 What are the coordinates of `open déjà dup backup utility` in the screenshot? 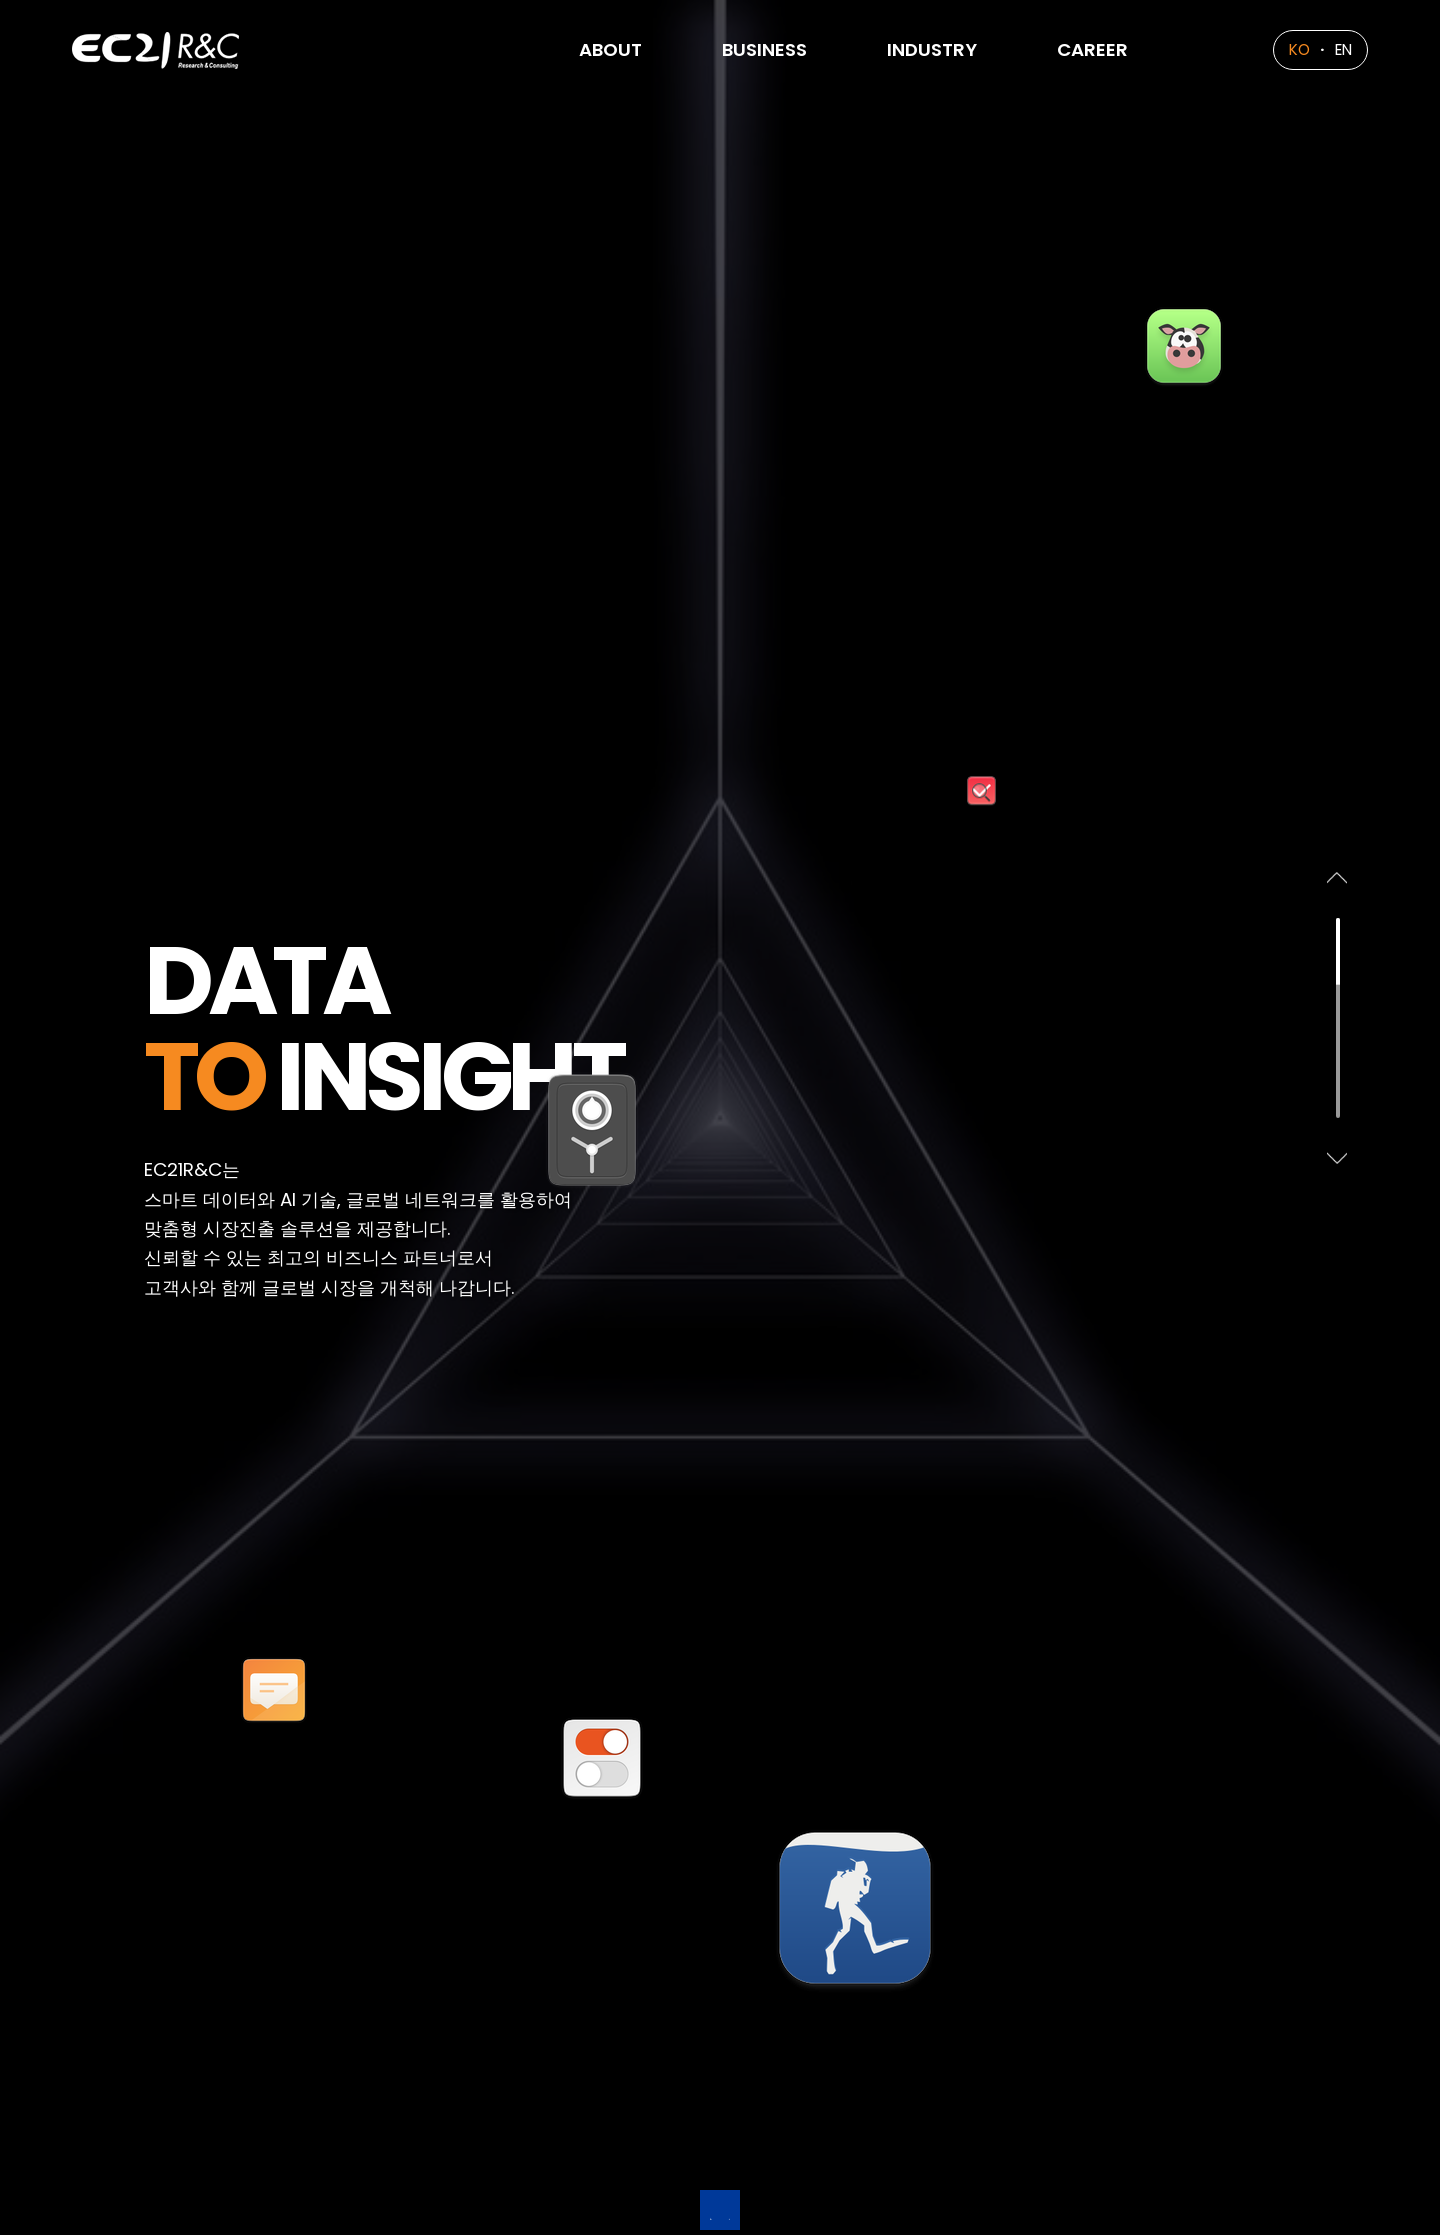 It's located at (592, 1130).